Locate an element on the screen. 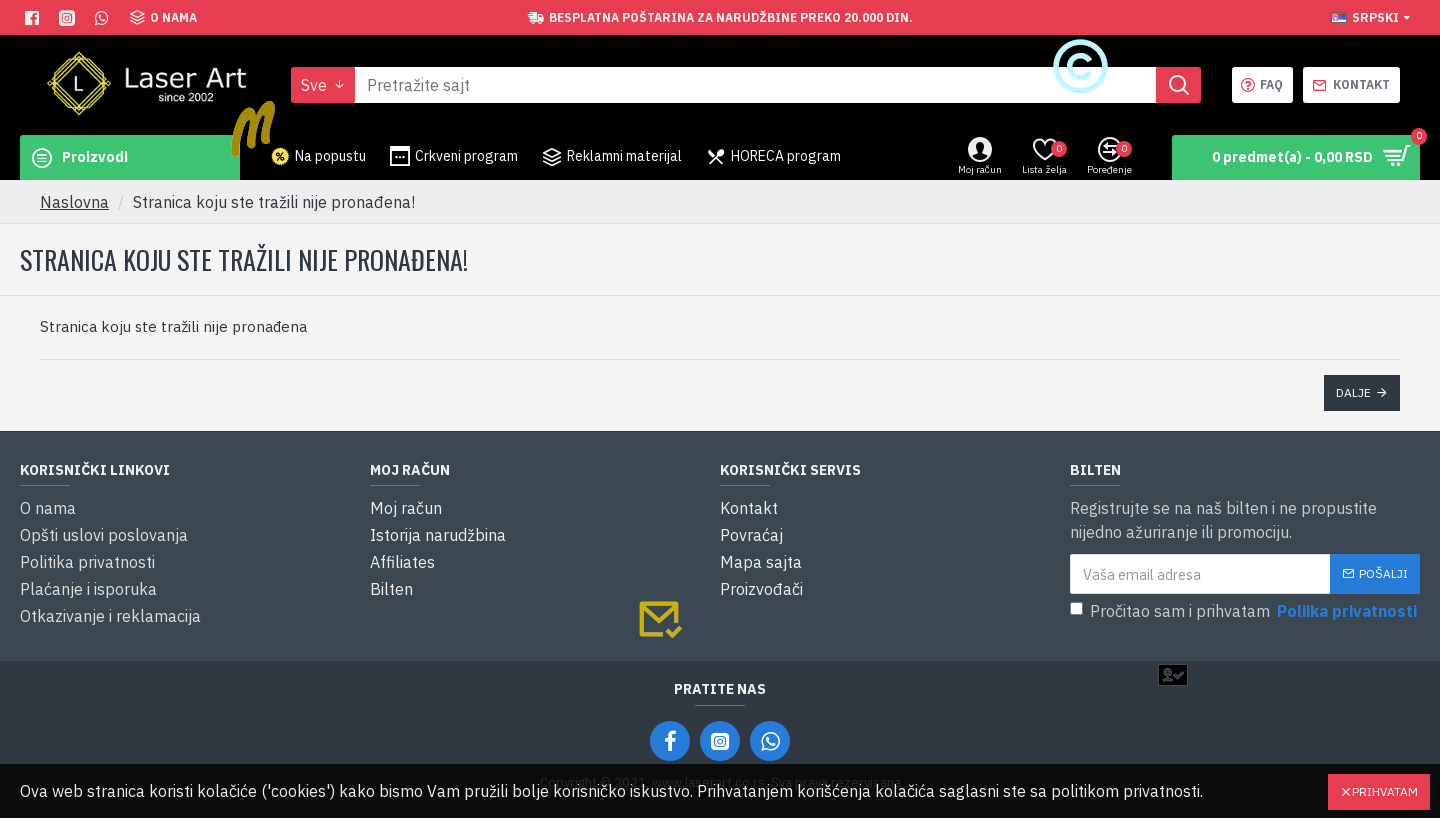 The width and height of the screenshot is (1440, 818). indicates copyrighted content is located at coordinates (1080, 66).